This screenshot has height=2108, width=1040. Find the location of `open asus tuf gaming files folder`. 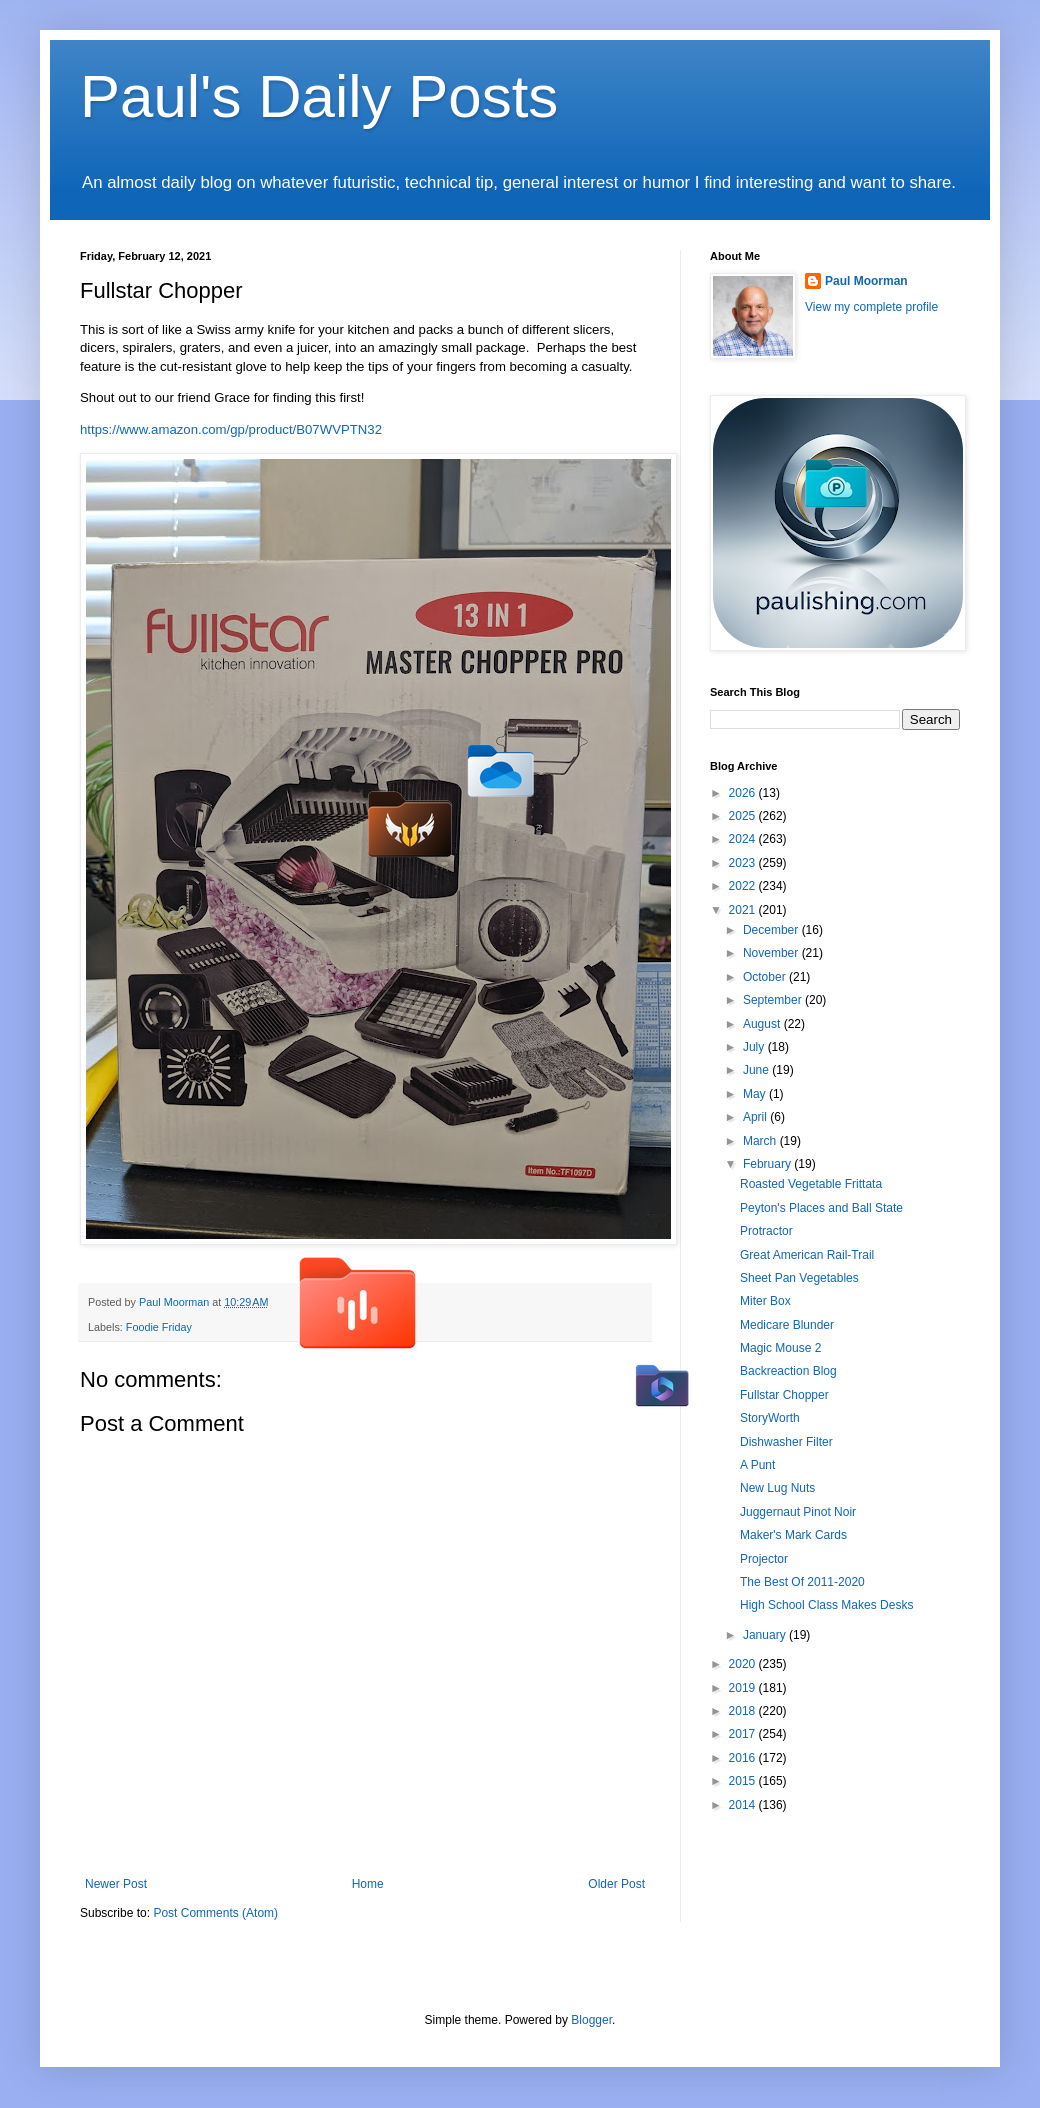

open asus tuf gaming files folder is located at coordinates (409, 826).